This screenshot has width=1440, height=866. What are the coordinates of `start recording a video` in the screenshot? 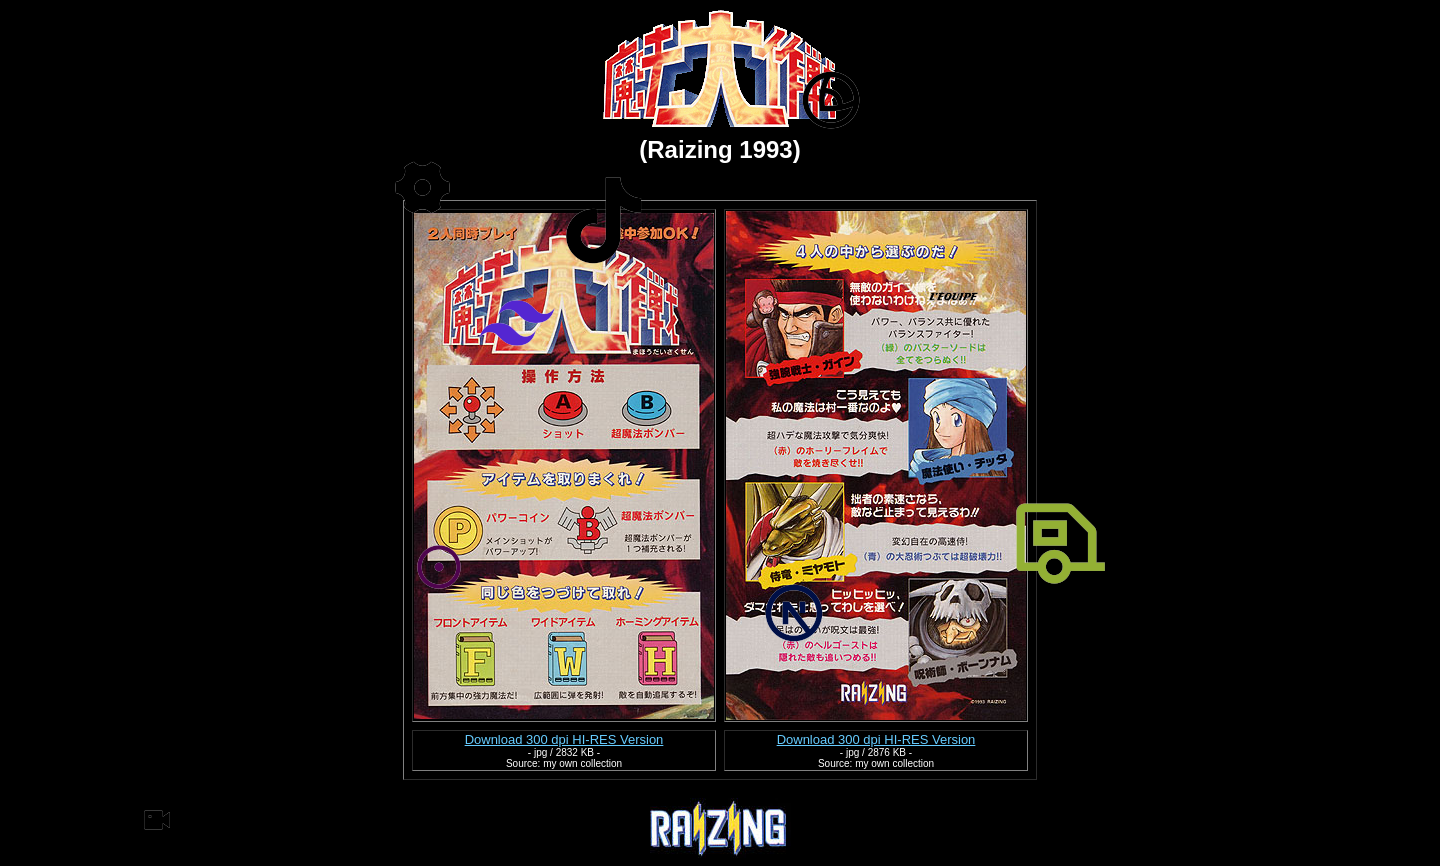 It's located at (157, 820).